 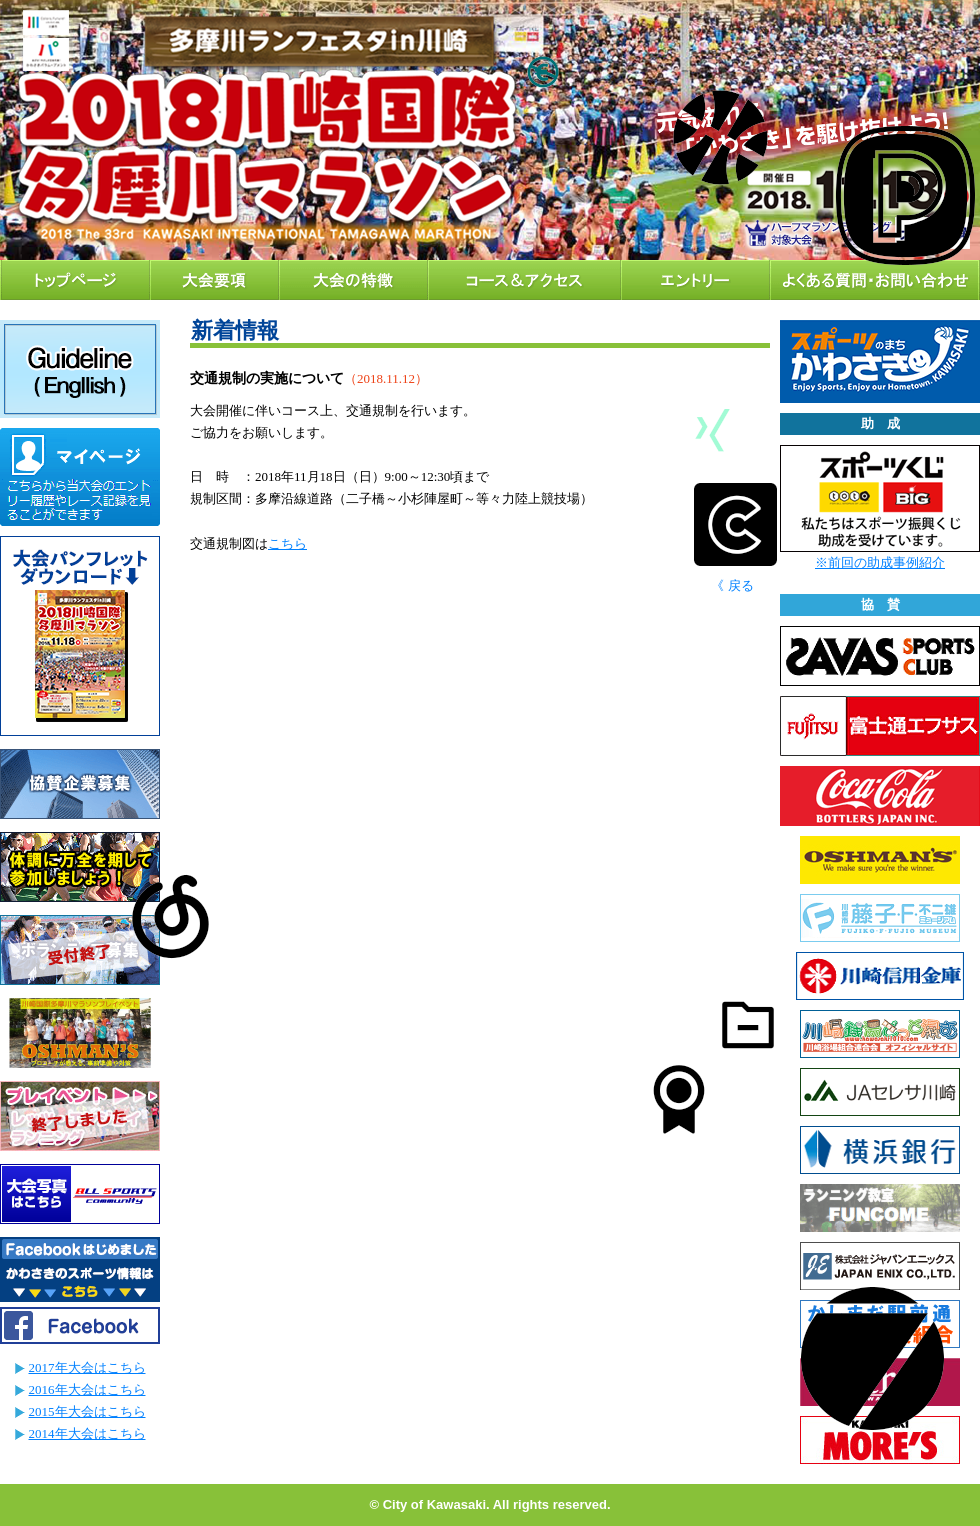 What do you see at coordinates (710, 428) in the screenshot?
I see `link to Xing professional network profile` at bounding box center [710, 428].